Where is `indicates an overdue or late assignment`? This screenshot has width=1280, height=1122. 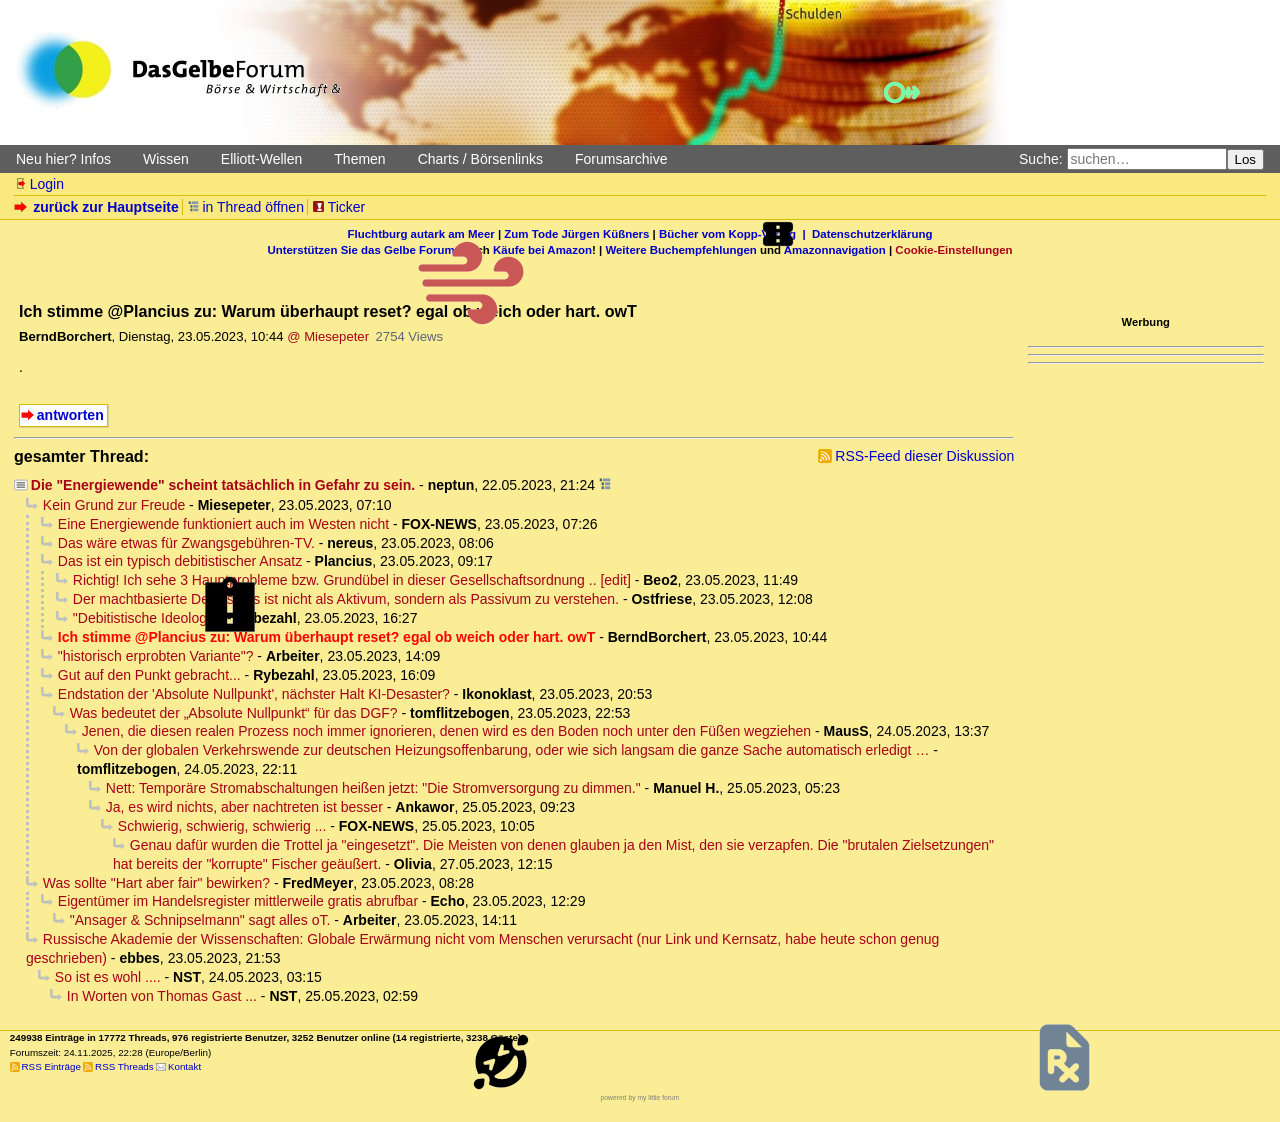 indicates an overdue or late assignment is located at coordinates (230, 607).